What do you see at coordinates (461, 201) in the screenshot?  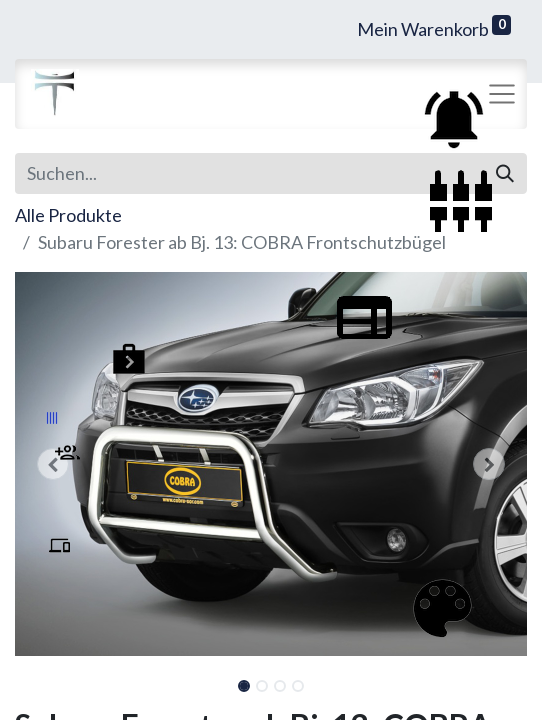 I see `configure audio or video input components` at bounding box center [461, 201].